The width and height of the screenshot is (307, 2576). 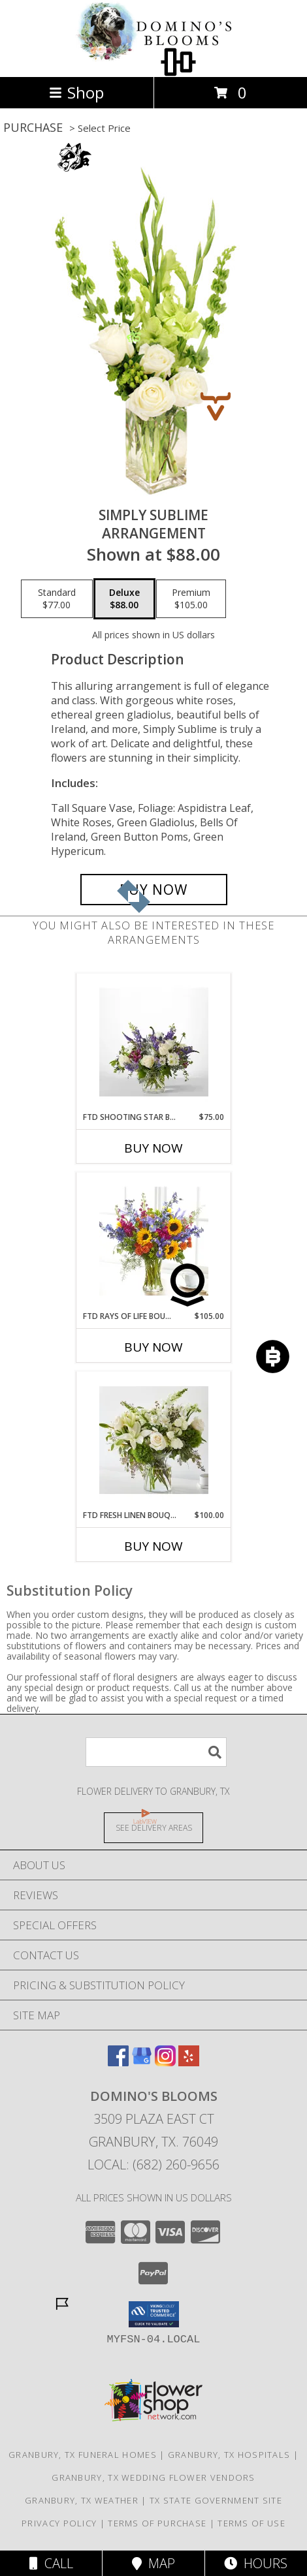 I want to click on palantir technologies company logo, so click(x=187, y=1285).